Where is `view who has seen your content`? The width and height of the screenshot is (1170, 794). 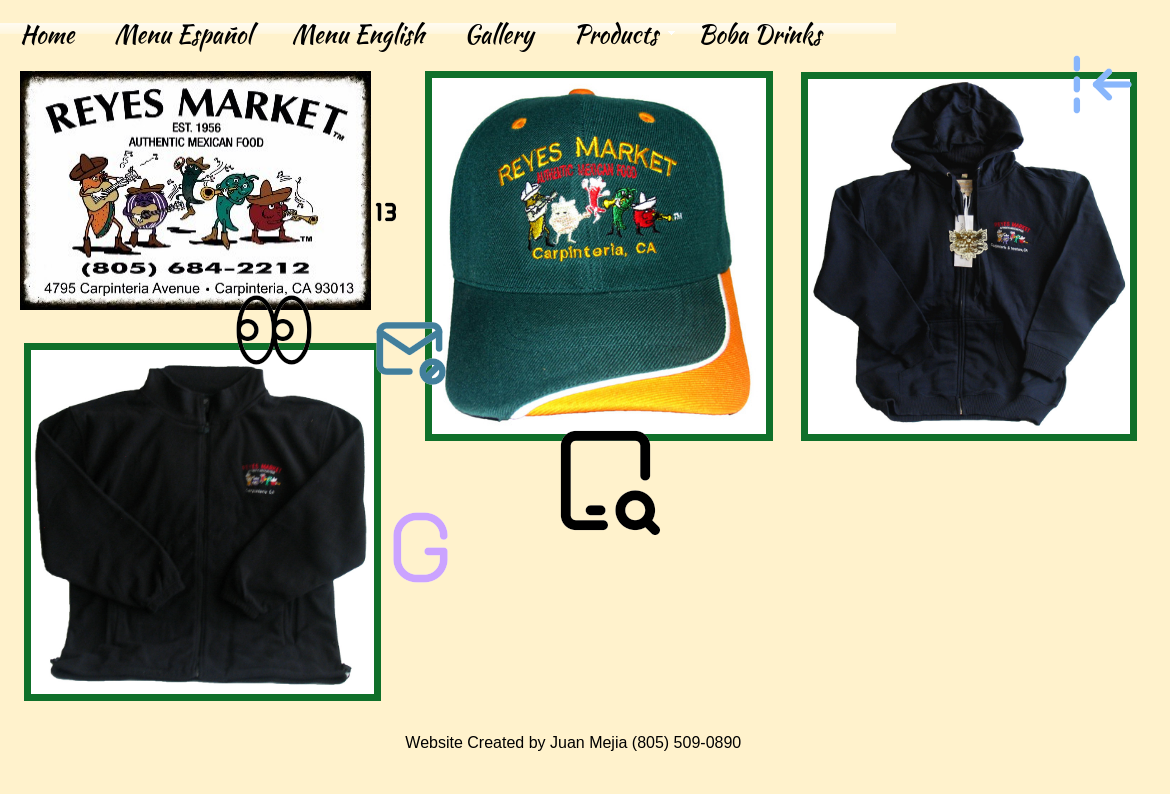
view who has seen your content is located at coordinates (274, 330).